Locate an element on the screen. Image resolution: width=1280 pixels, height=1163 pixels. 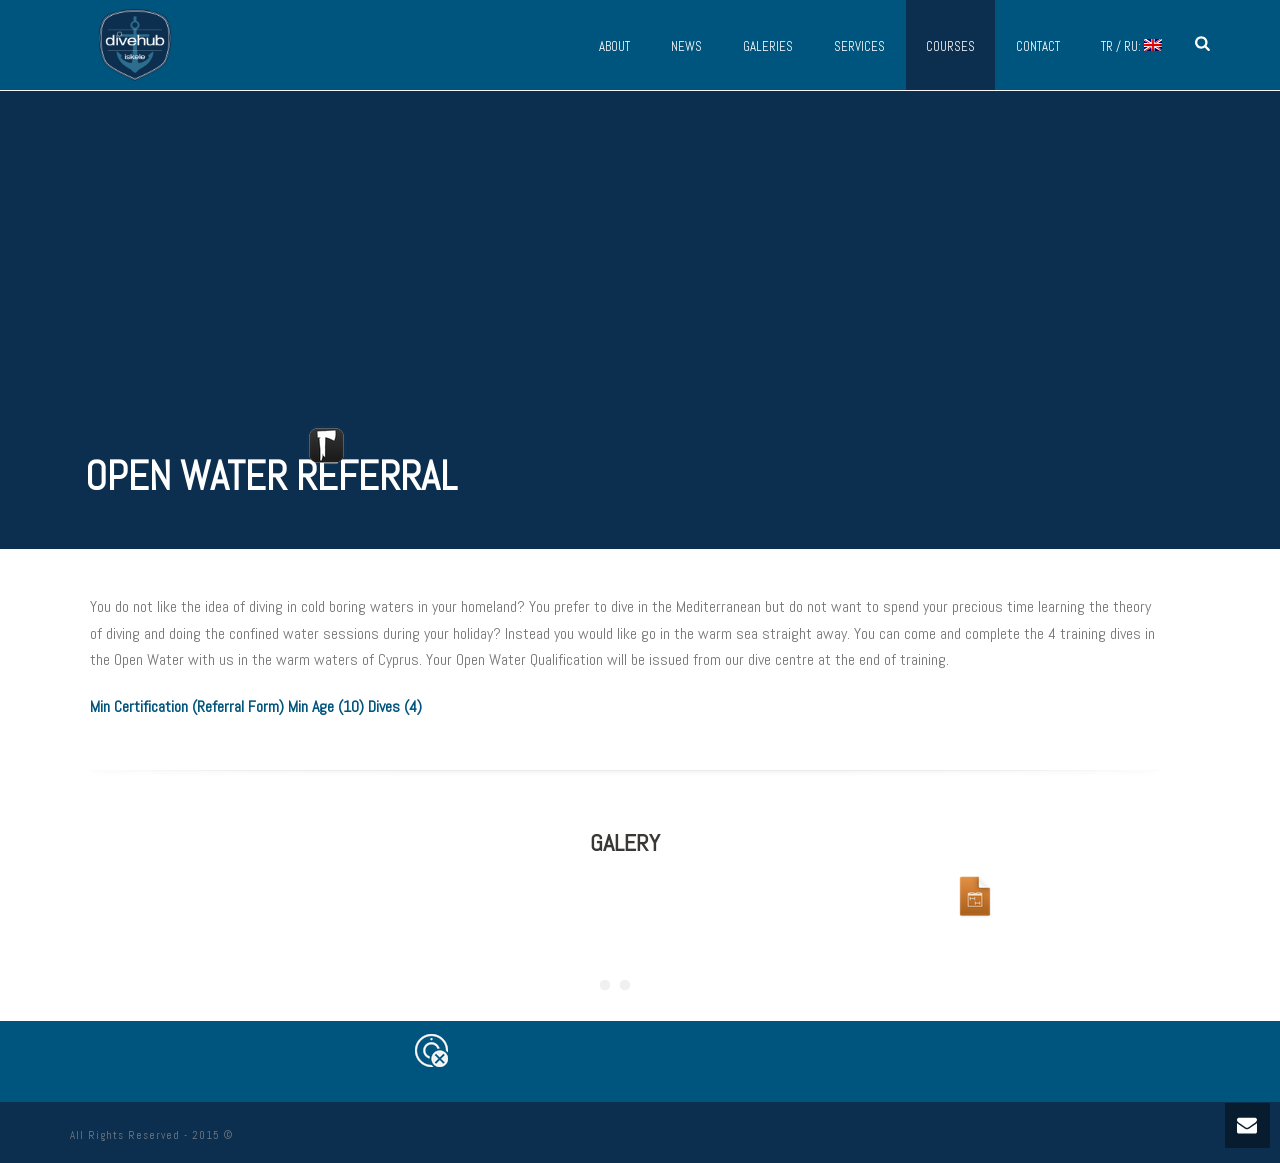
a kplato project management file is located at coordinates (975, 897).